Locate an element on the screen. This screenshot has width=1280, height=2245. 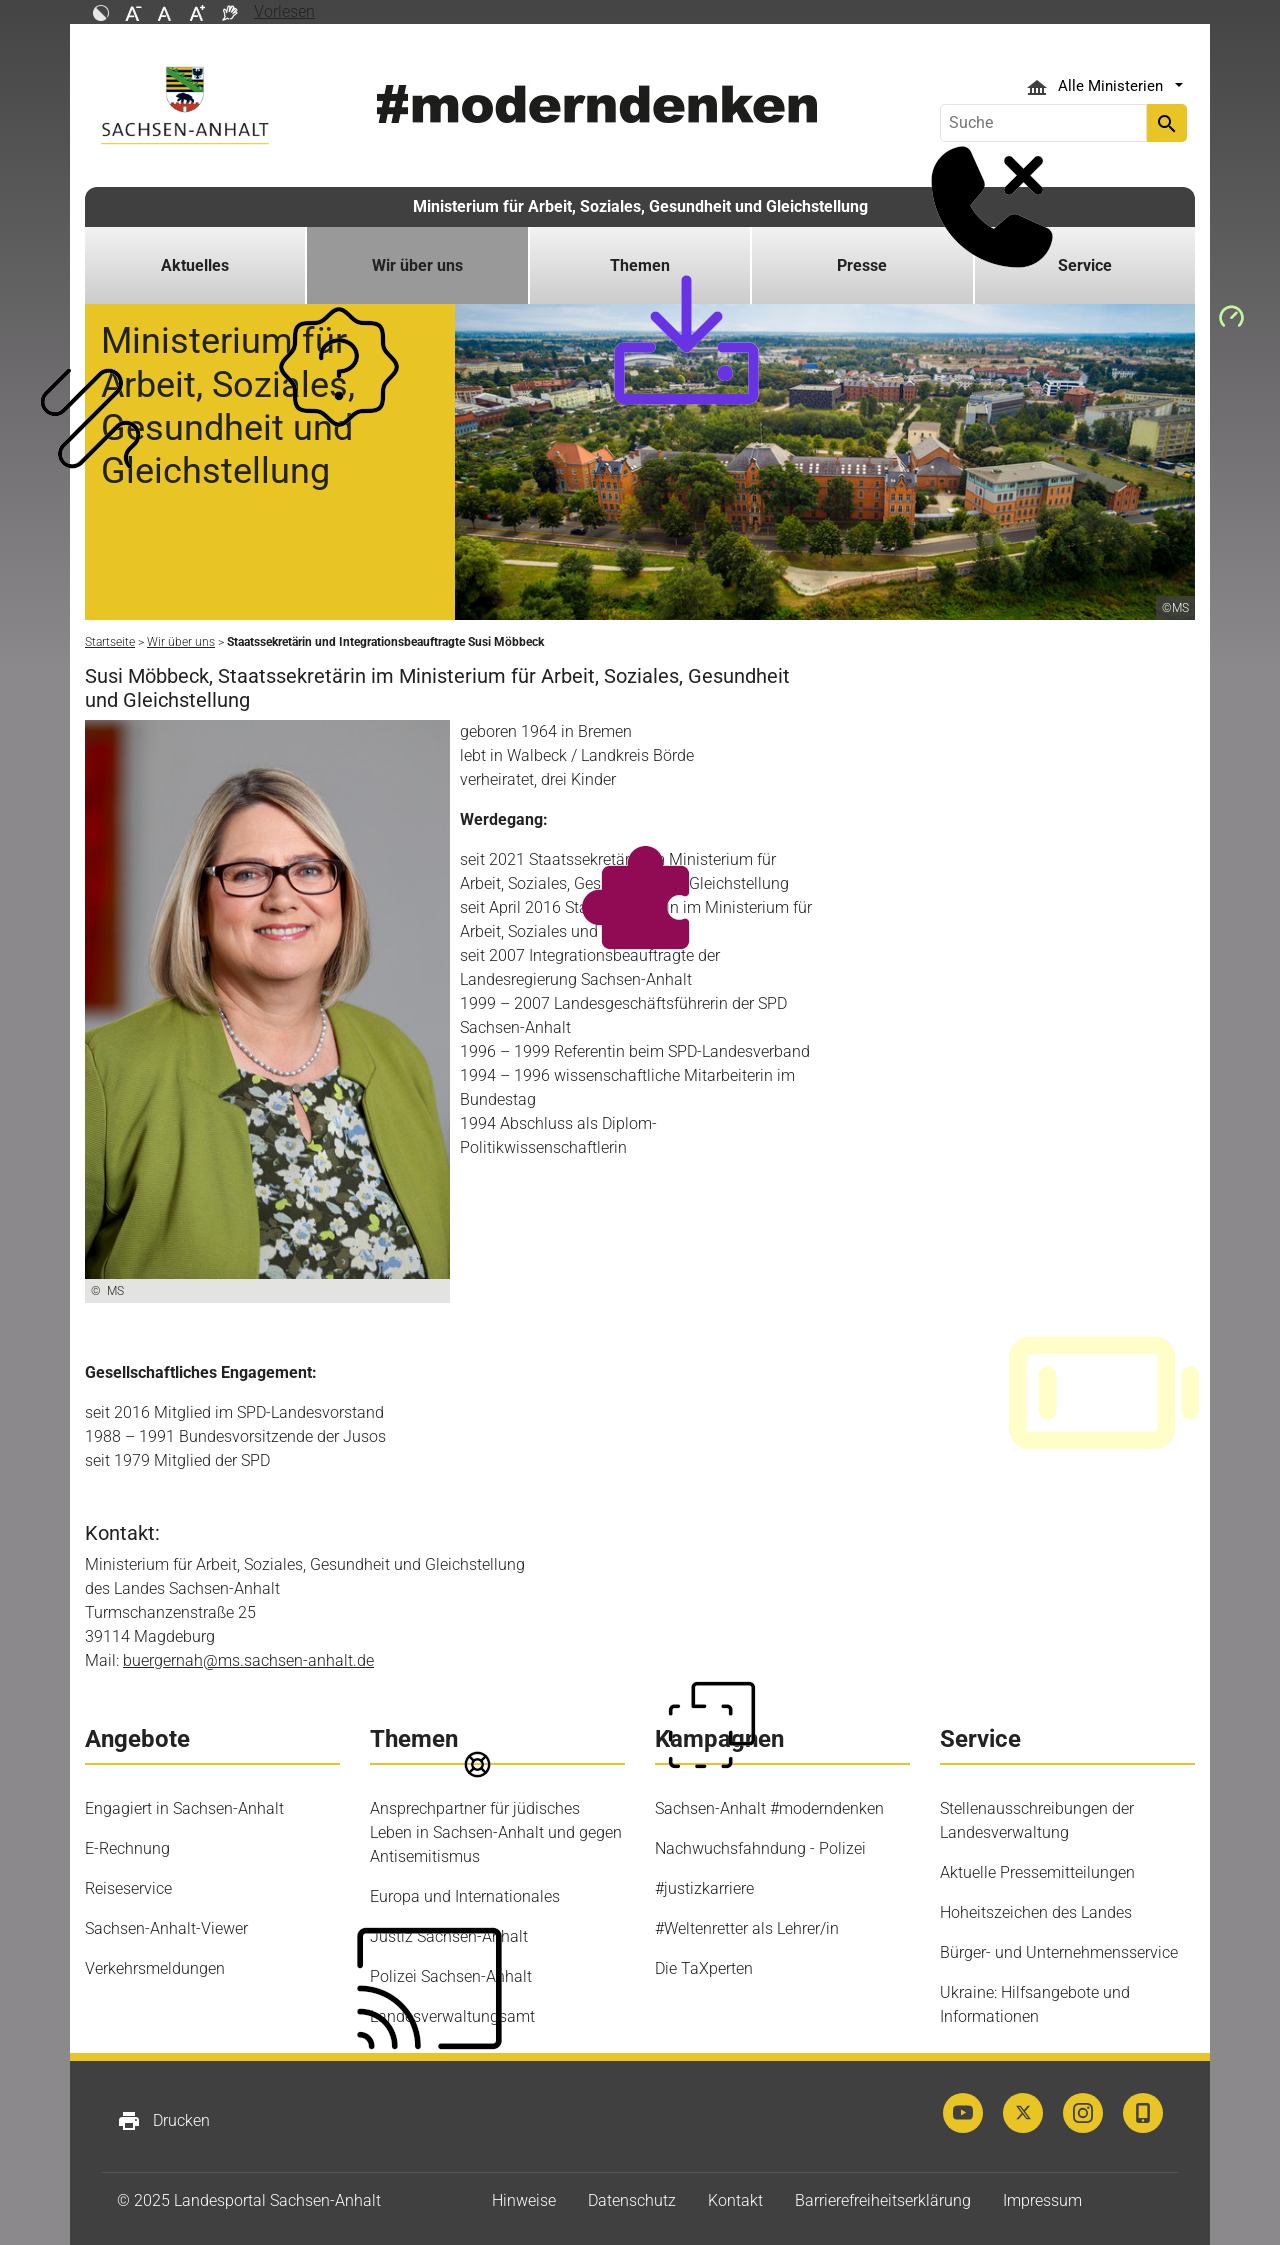
end or decline a phone call is located at coordinates (994, 204).